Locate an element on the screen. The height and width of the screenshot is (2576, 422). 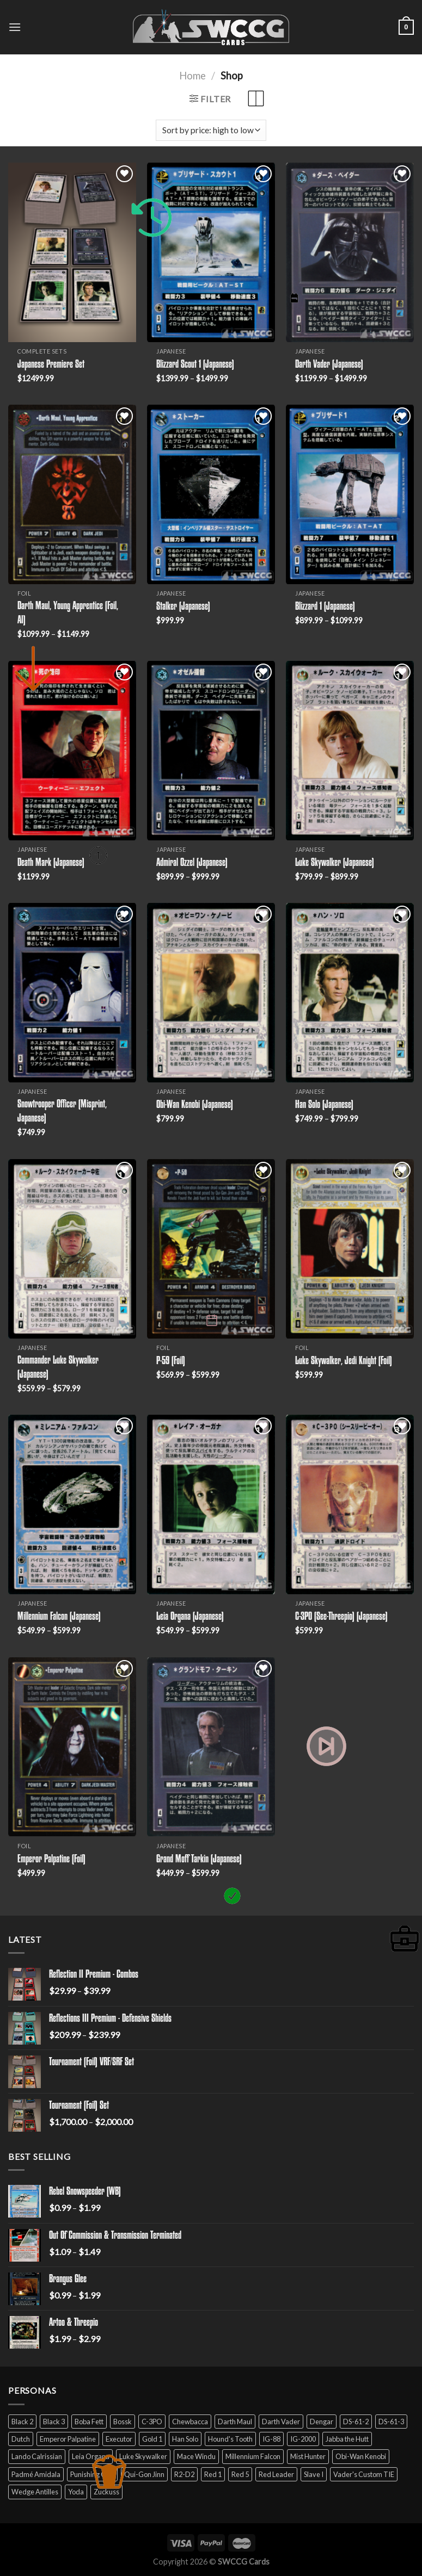
indicates successful completion of an action is located at coordinates (232, 1896).